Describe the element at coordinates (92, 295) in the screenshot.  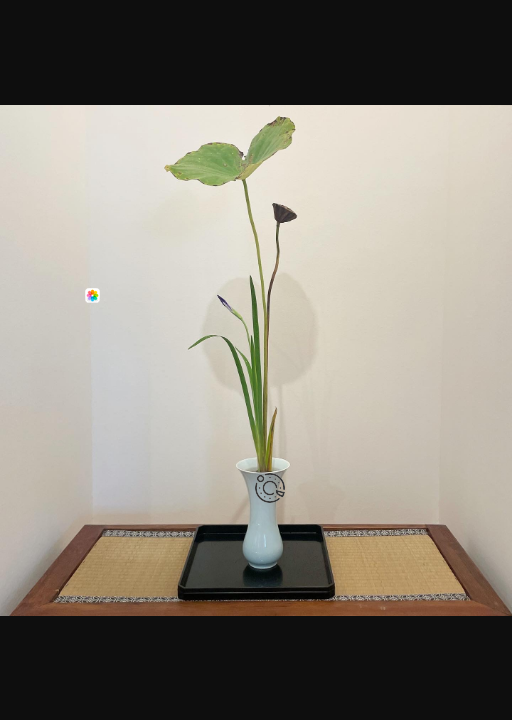
I see `open the Photos app` at that location.